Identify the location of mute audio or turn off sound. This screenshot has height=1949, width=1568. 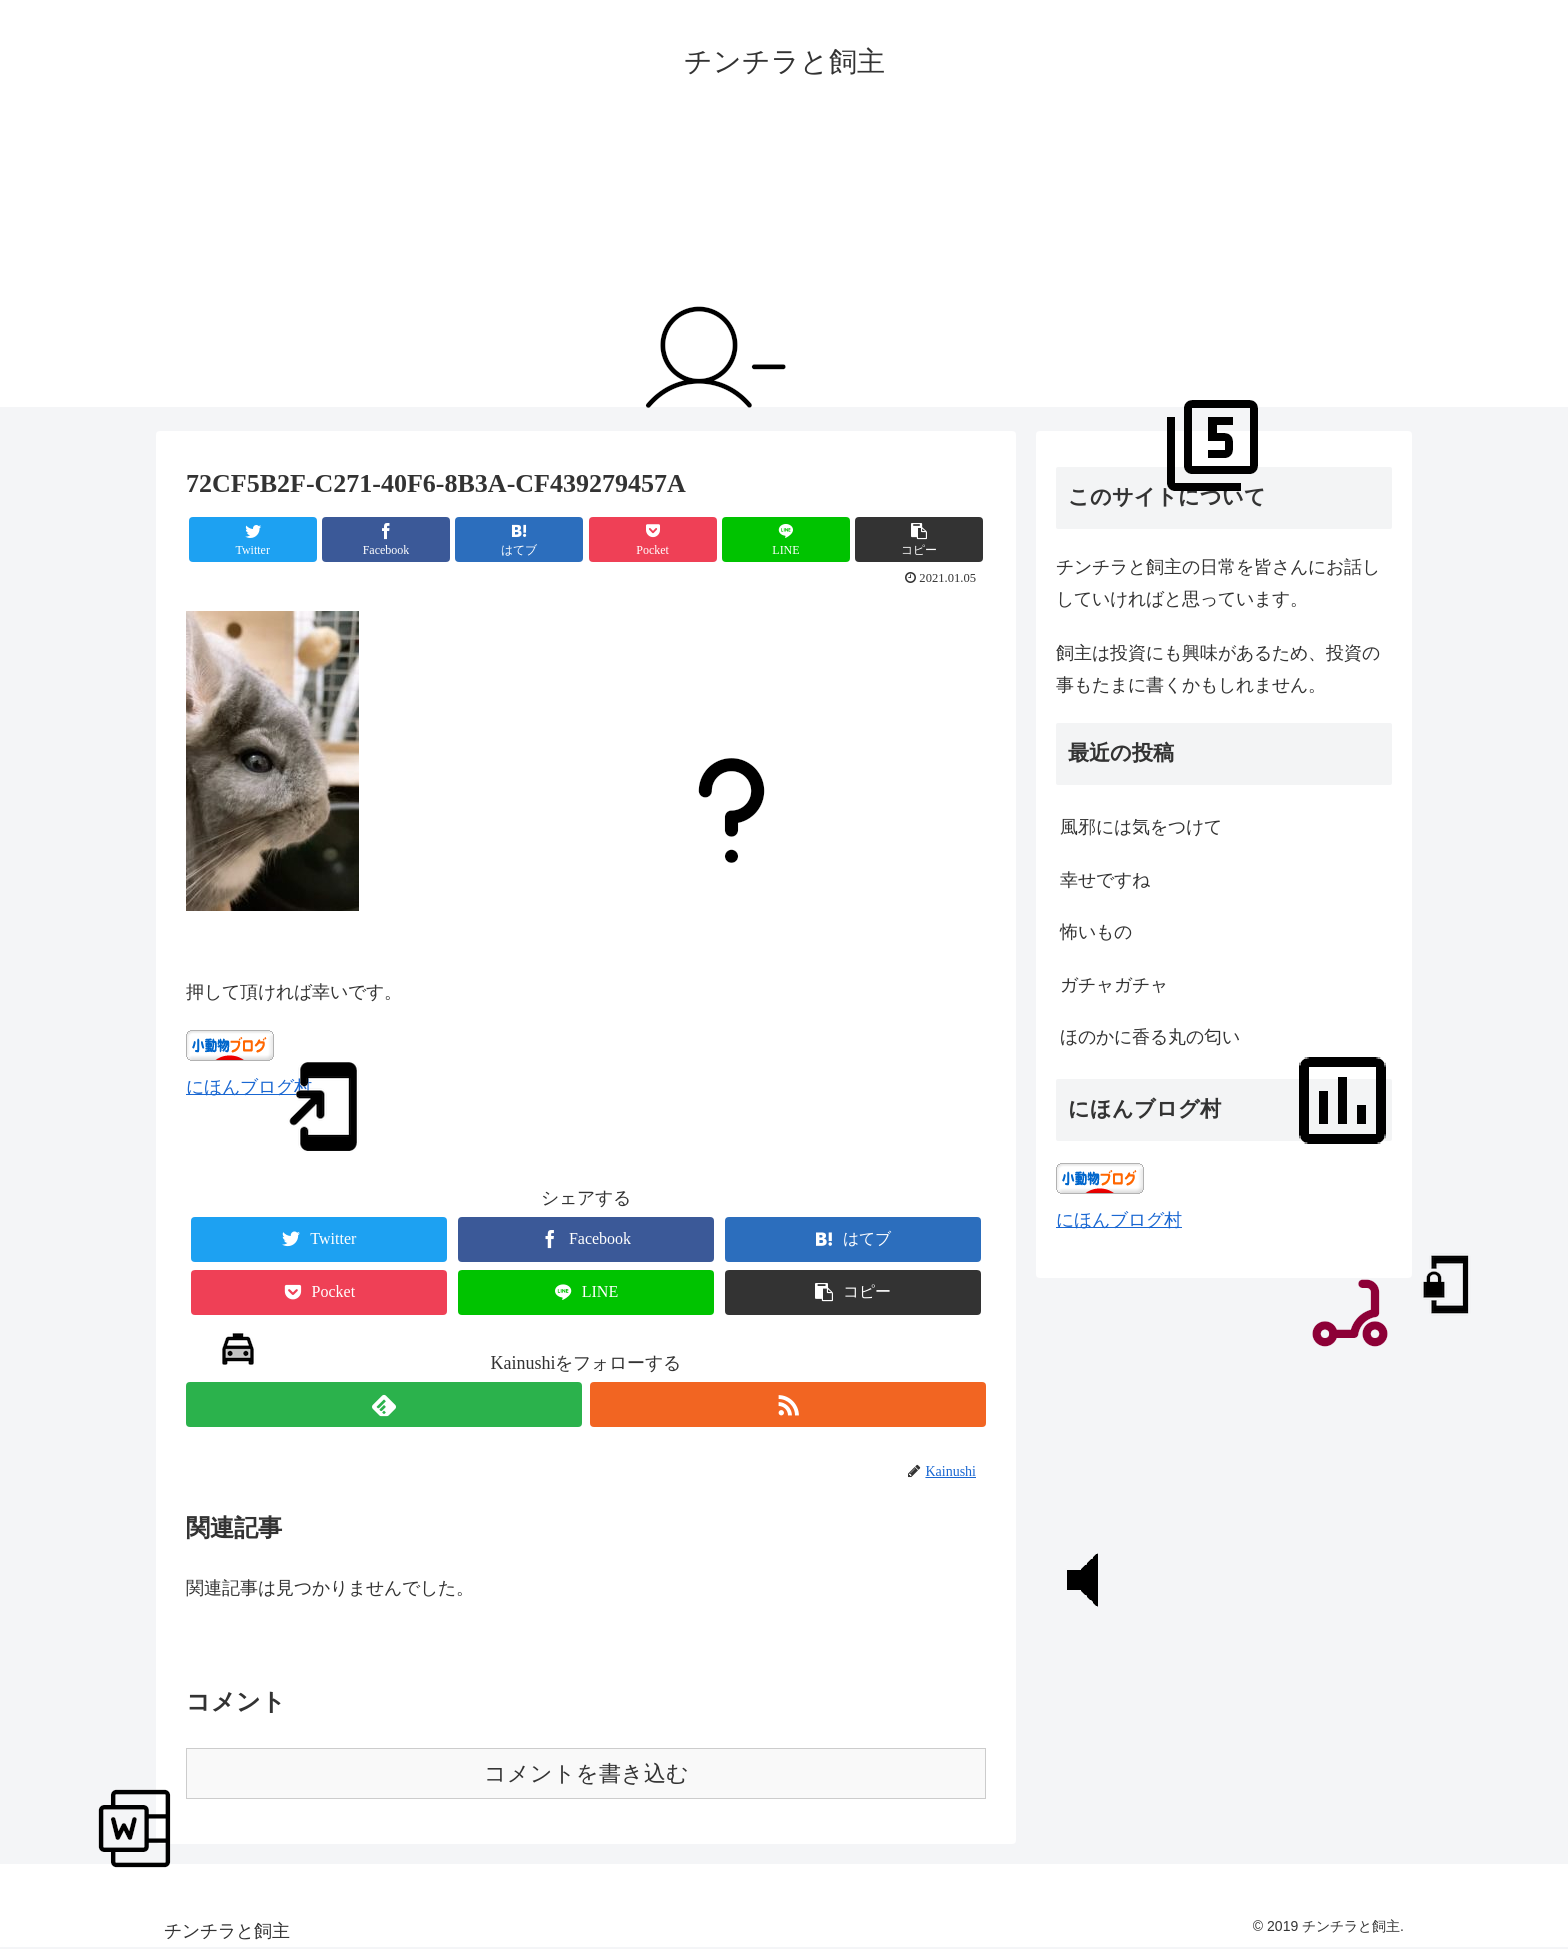
(1084, 1580).